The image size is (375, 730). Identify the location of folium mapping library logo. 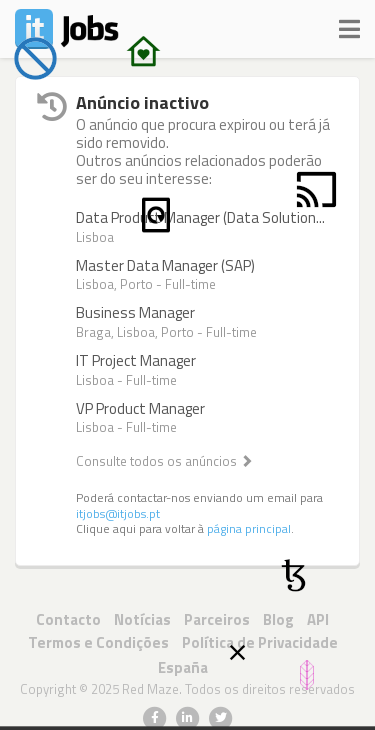
(307, 675).